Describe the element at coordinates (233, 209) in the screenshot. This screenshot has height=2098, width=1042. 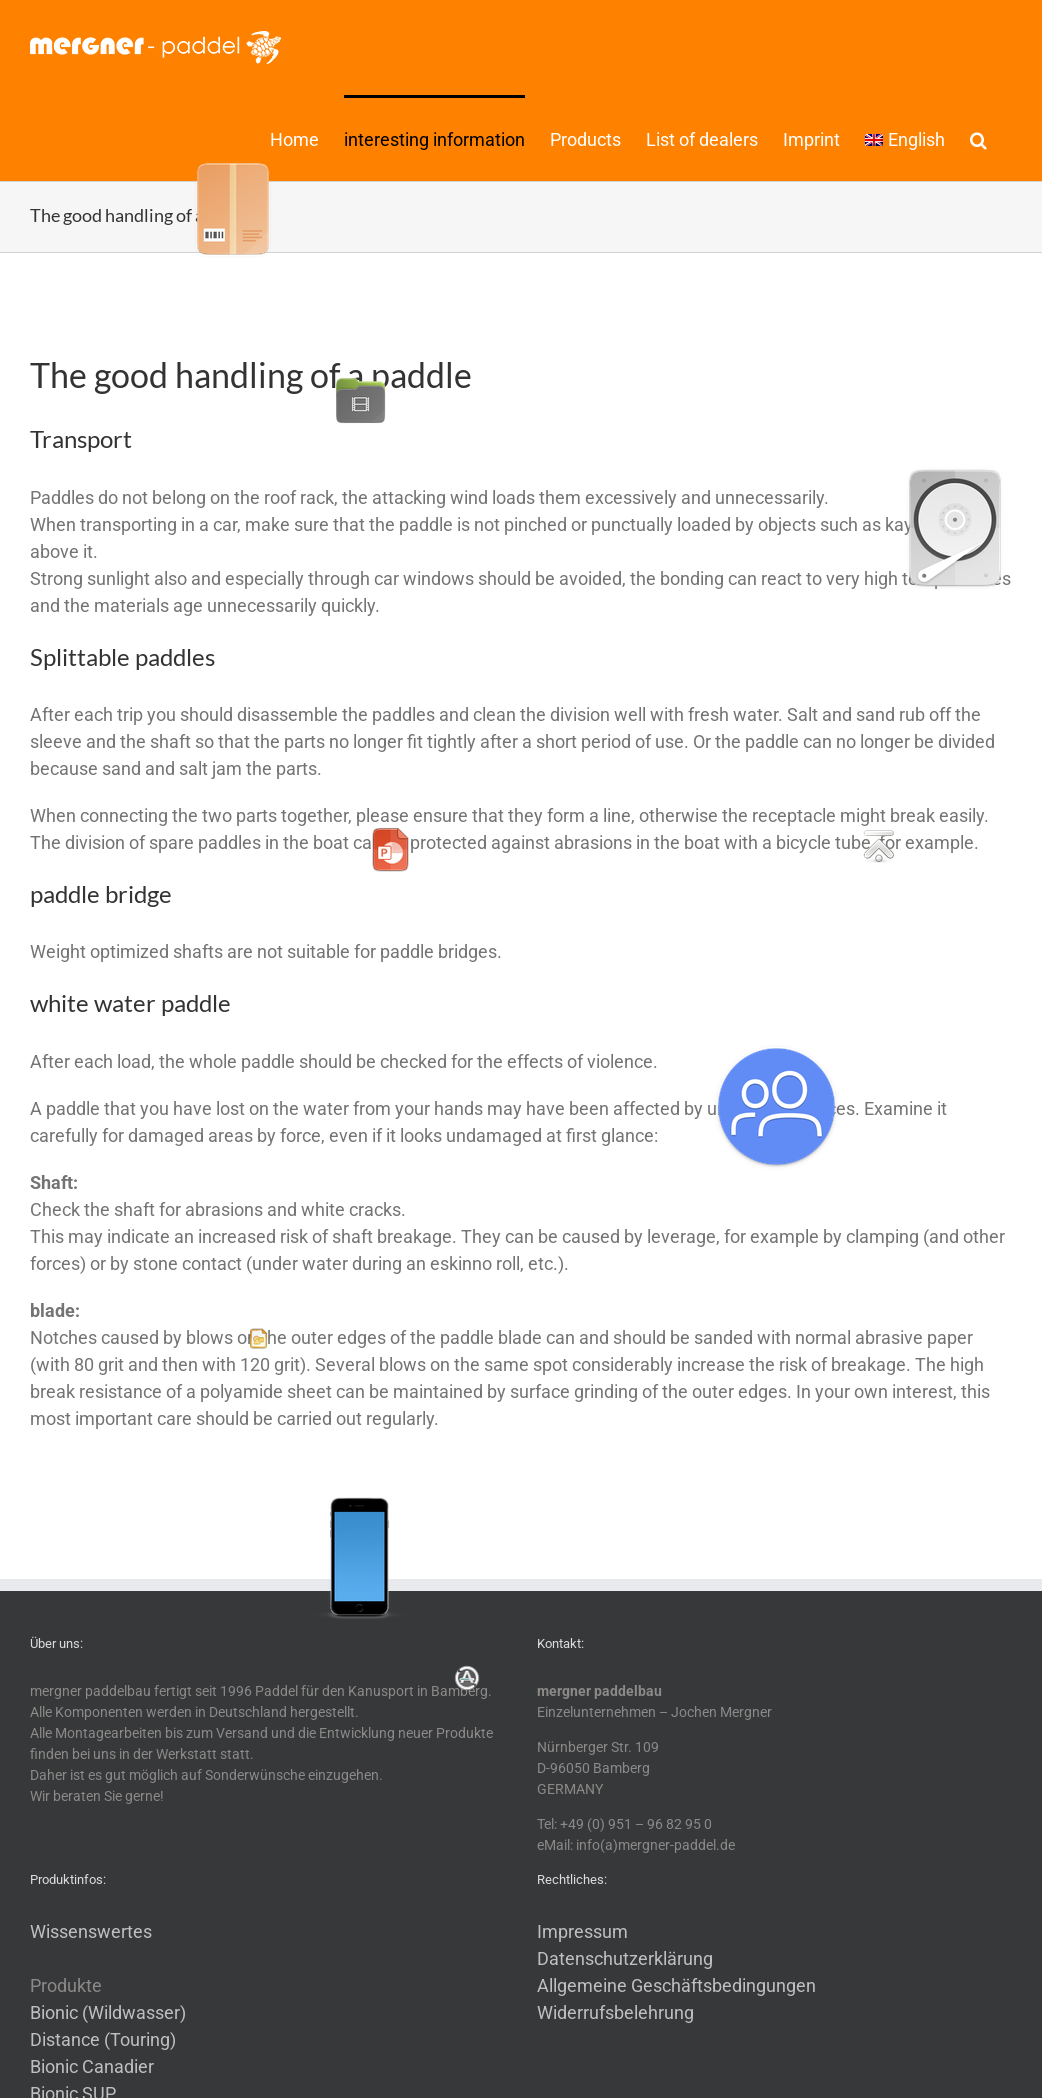
I see `compressed or archived file type indicator` at that location.